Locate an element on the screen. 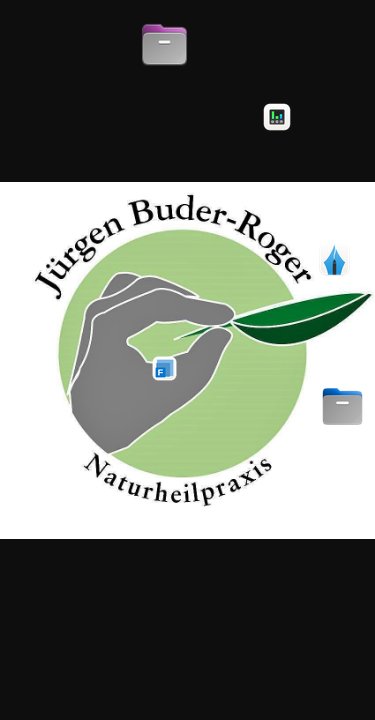 The height and width of the screenshot is (720, 375). open carla audio plugin host control panel is located at coordinates (277, 117).